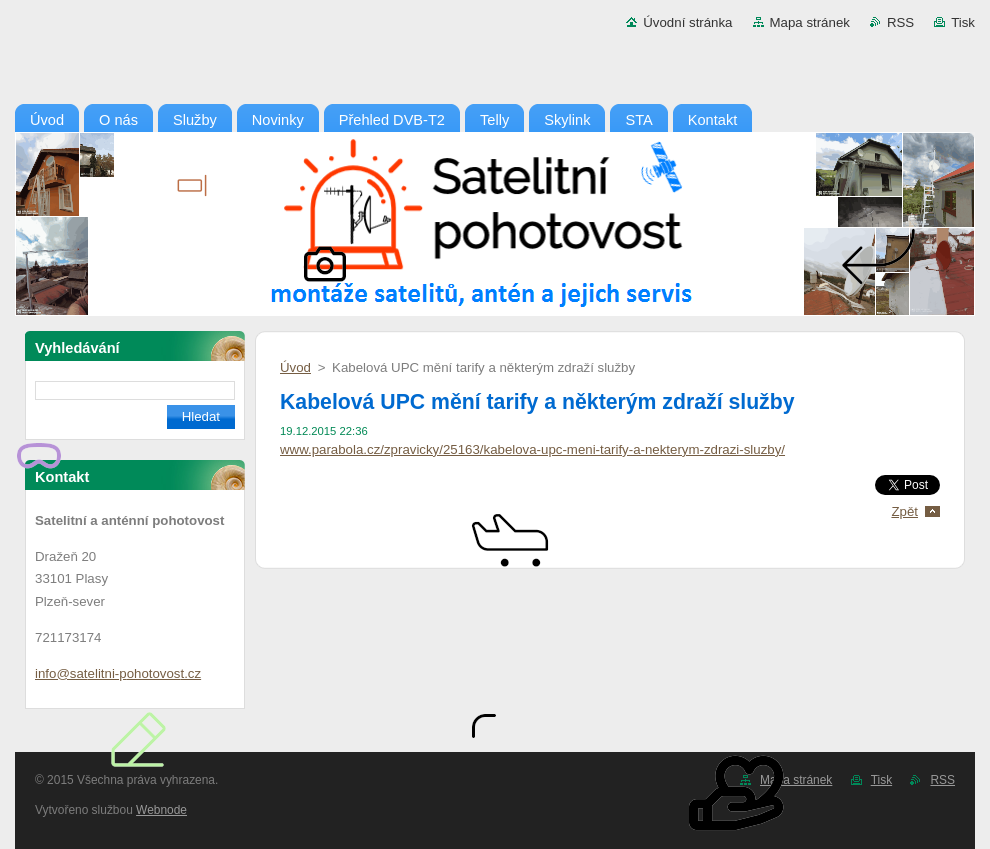  Describe the element at coordinates (878, 256) in the screenshot. I see `reply to a message` at that location.